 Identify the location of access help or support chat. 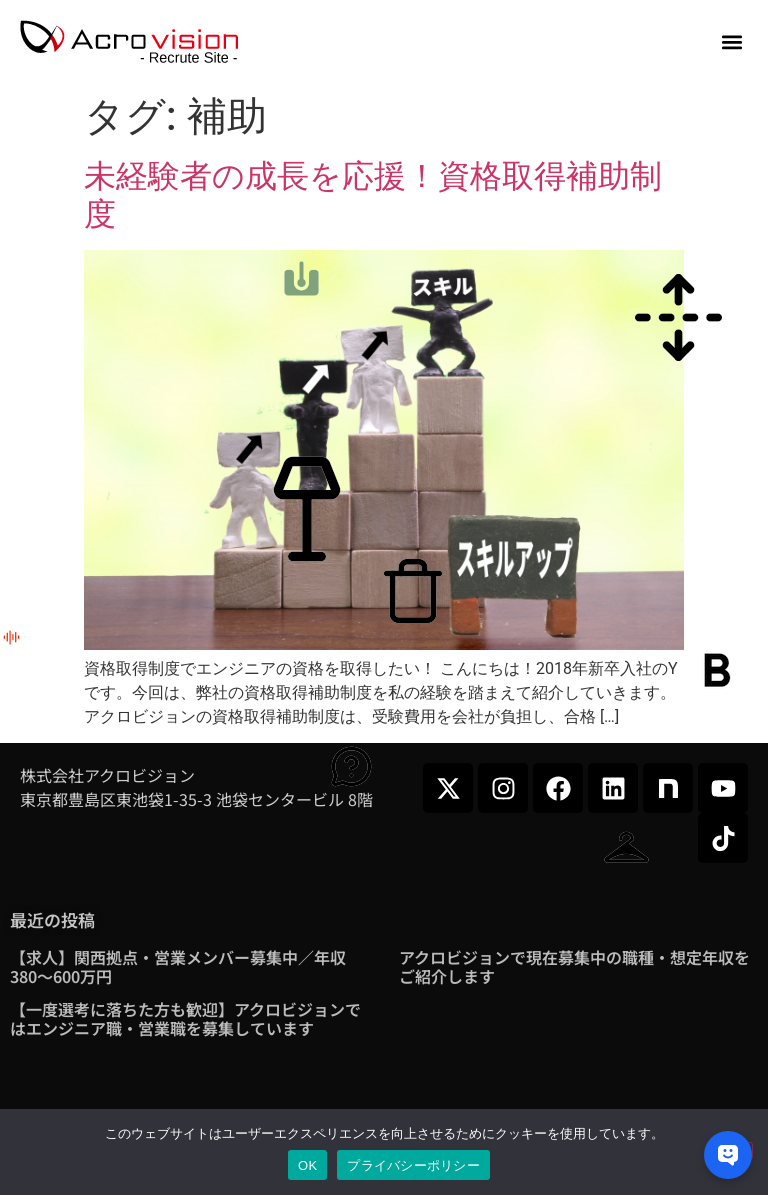
(351, 766).